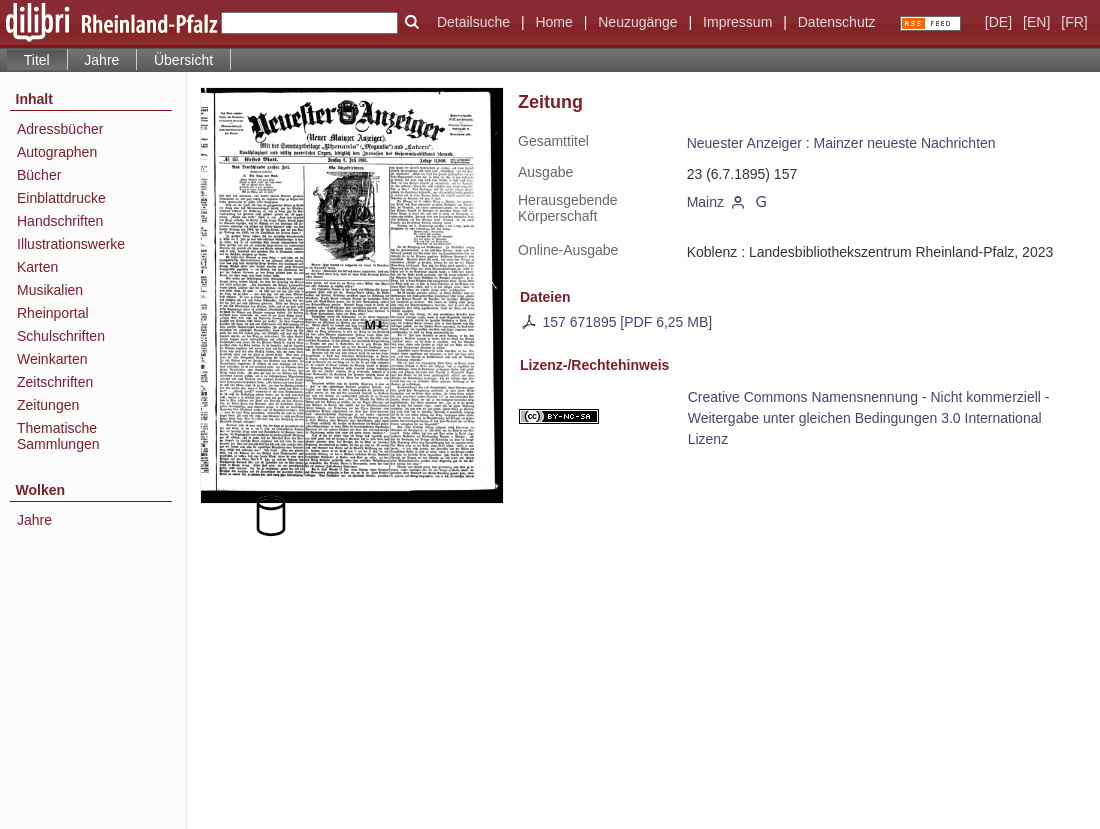  Describe the element at coordinates (374, 324) in the screenshot. I see `format text using markdown` at that location.